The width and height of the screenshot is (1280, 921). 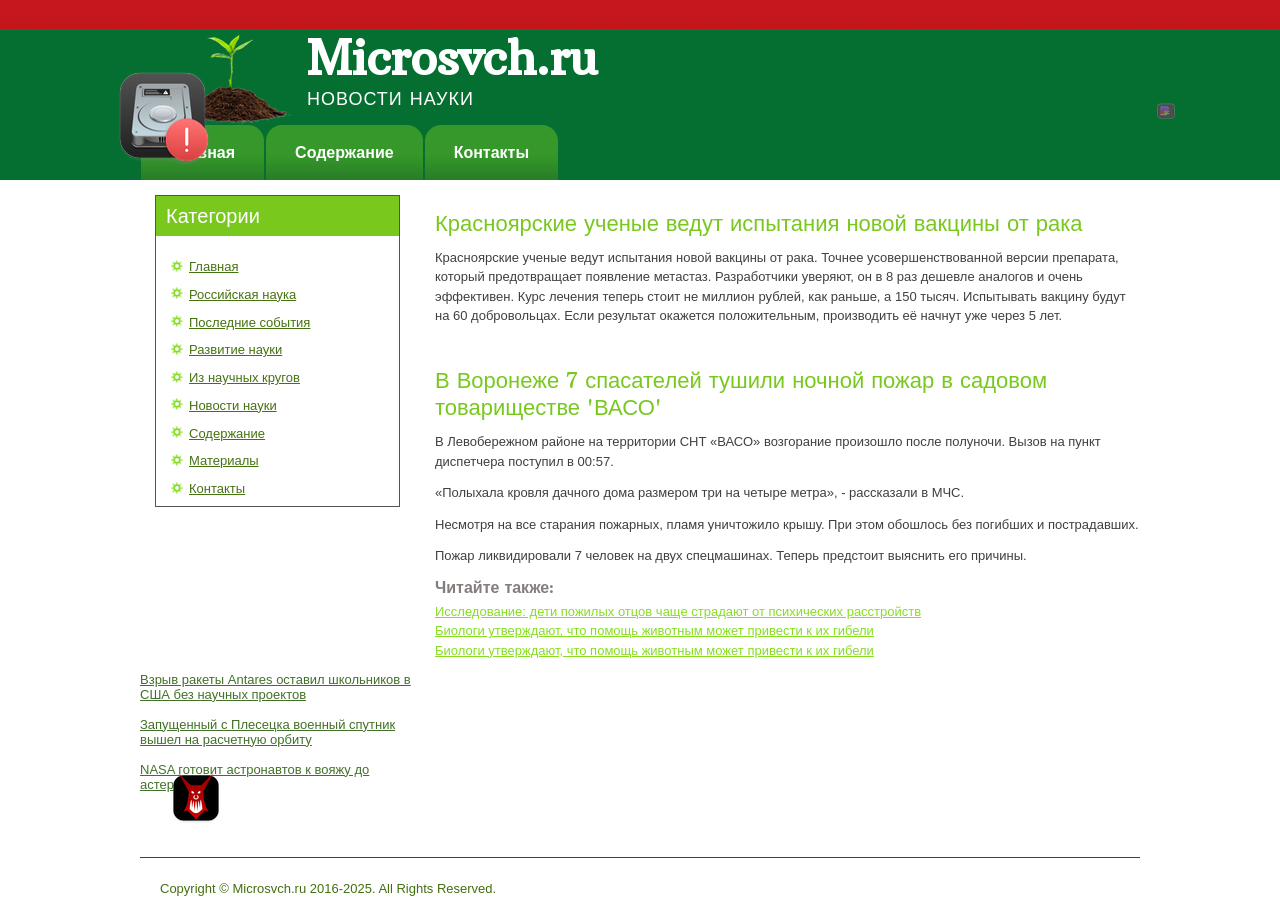 What do you see at coordinates (196, 798) in the screenshot?
I see `launch dungeon keeper game` at bounding box center [196, 798].